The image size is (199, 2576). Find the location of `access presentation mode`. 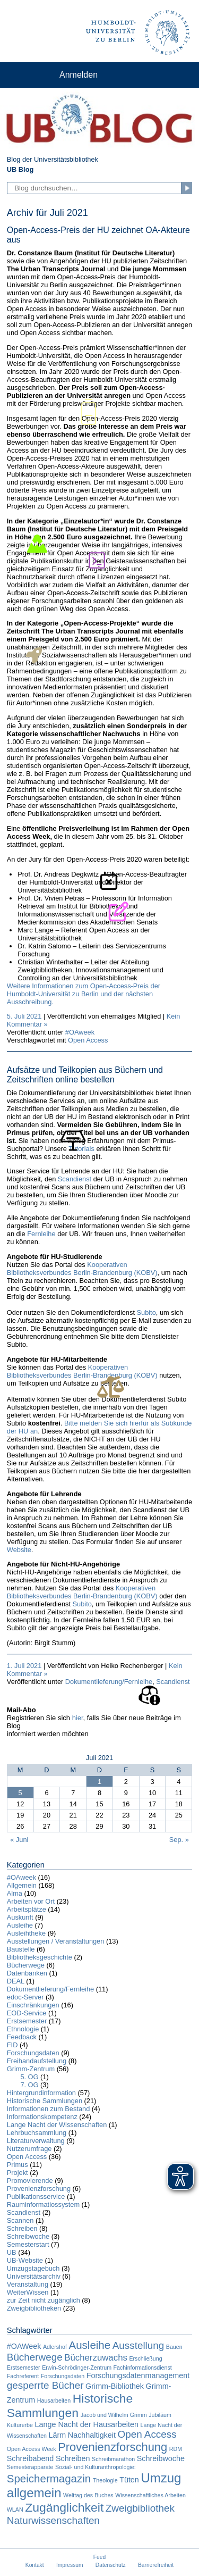

access presentation mode is located at coordinates (73, 1140).